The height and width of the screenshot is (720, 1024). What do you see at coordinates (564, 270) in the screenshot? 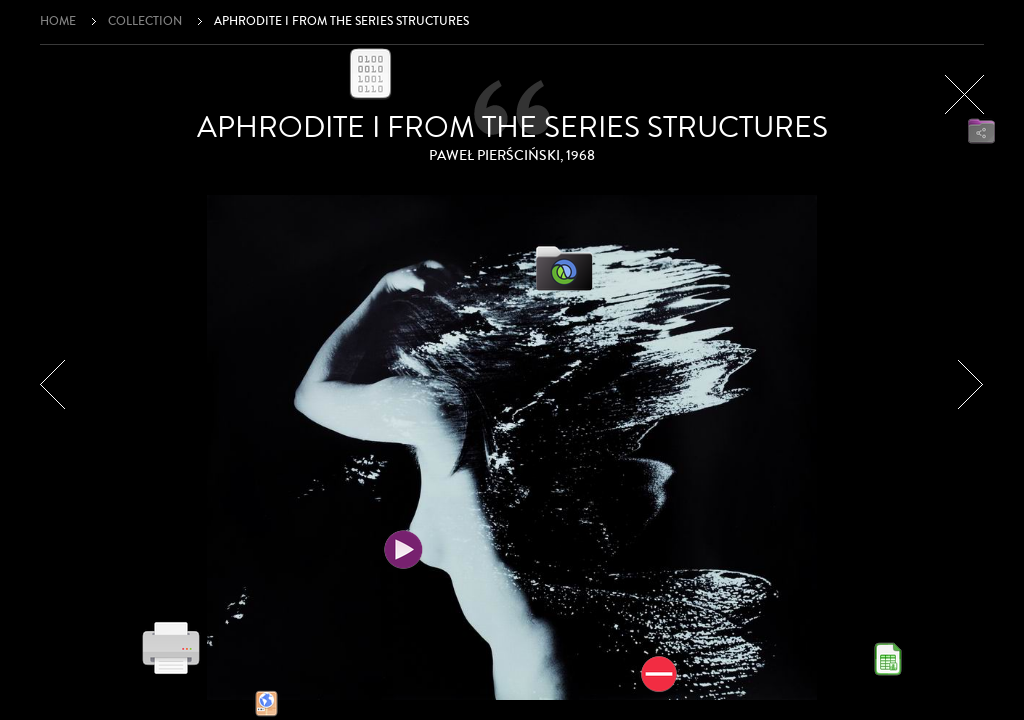
I see `open folder containing clojure project files` at bounding box center [564, 270].